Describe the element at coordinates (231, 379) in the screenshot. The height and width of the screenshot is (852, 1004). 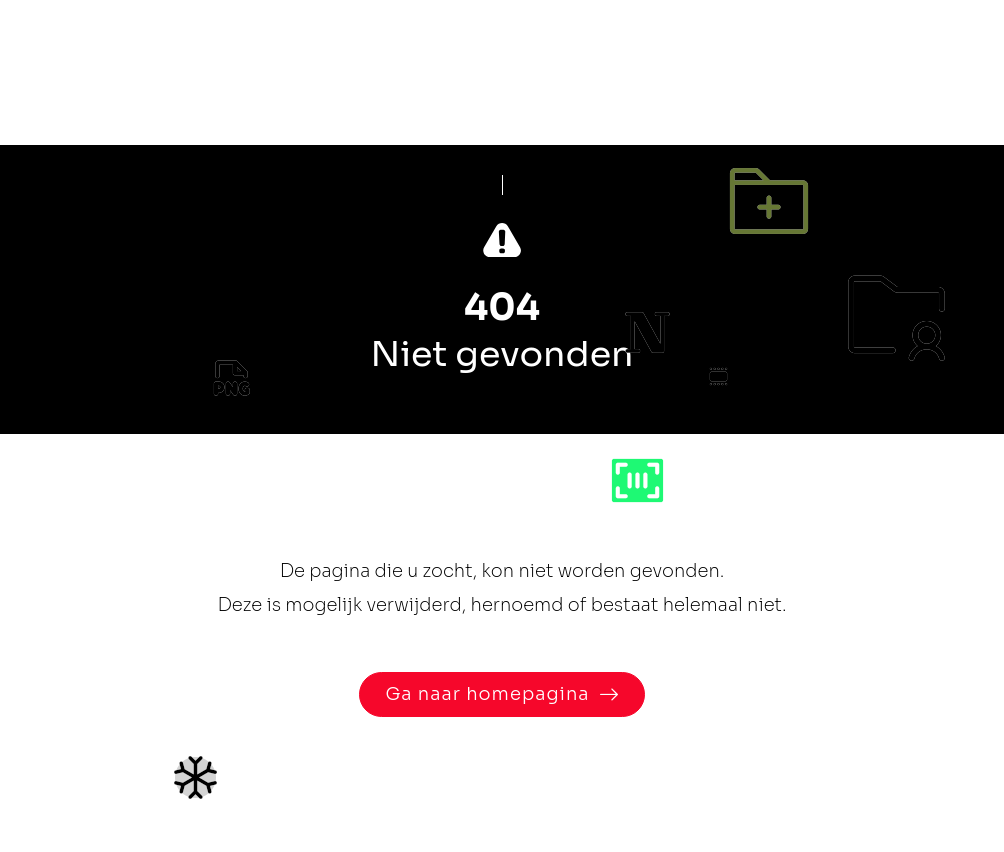
I see `a png image file` at that location.